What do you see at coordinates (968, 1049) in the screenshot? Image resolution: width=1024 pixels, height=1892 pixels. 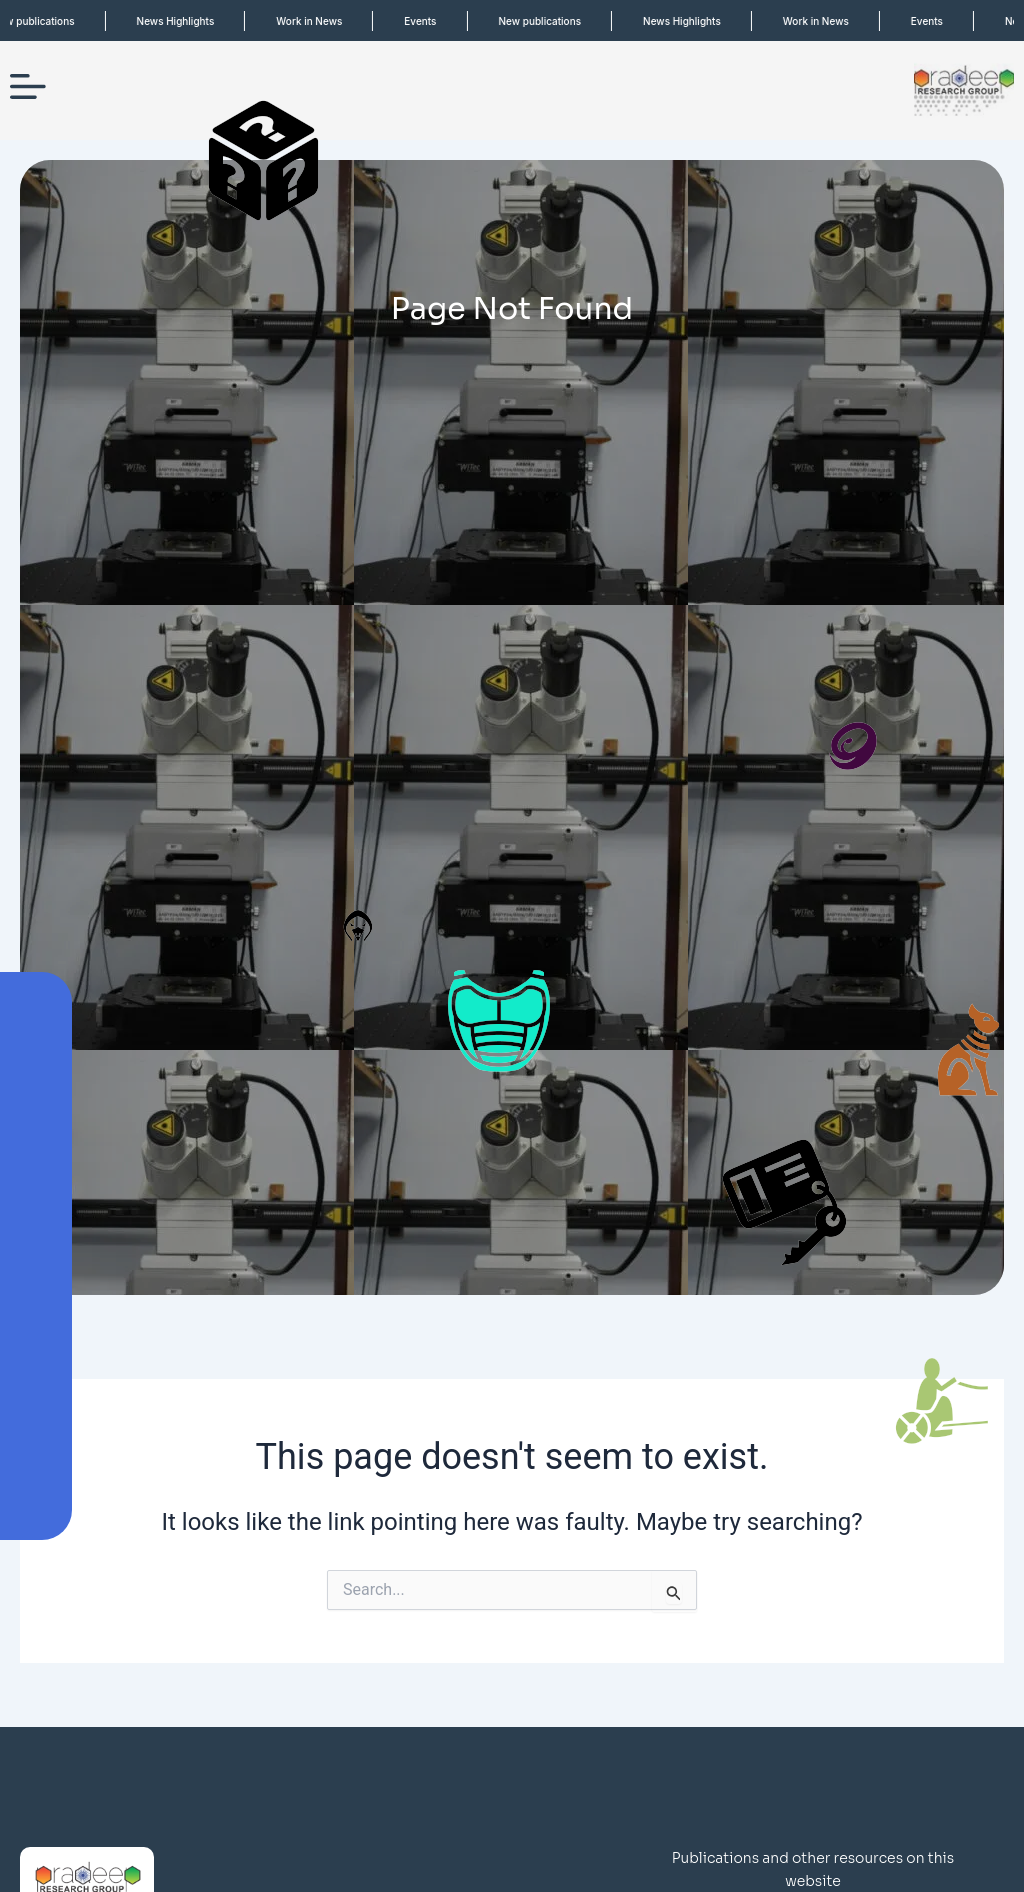 I see `access Egyptian mythology content or games` at bounding box center [968, 1049].